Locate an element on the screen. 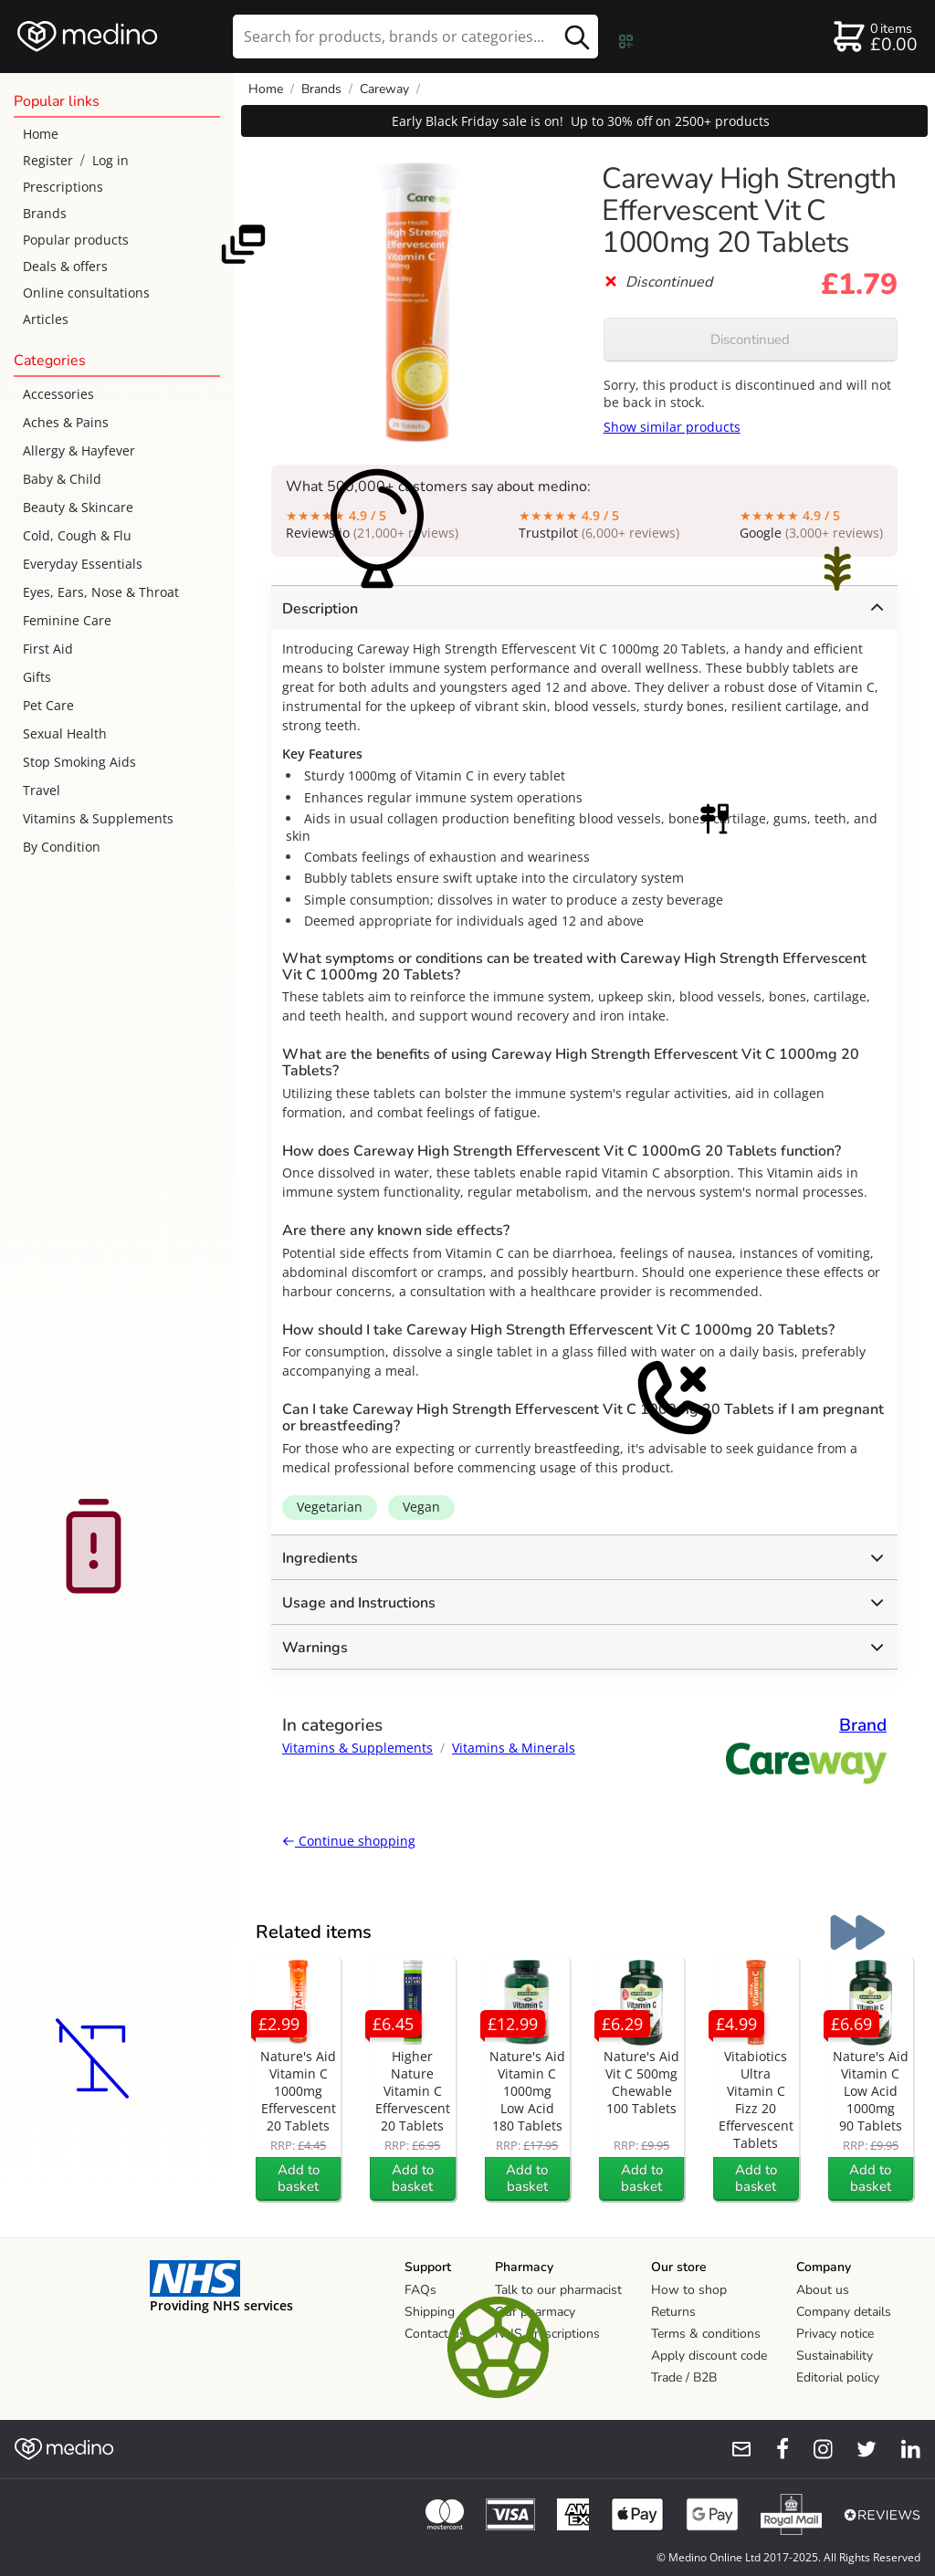 This screenshot has height=2576, width=935. end or reject a phone call is located at coordinates (676, 1396).